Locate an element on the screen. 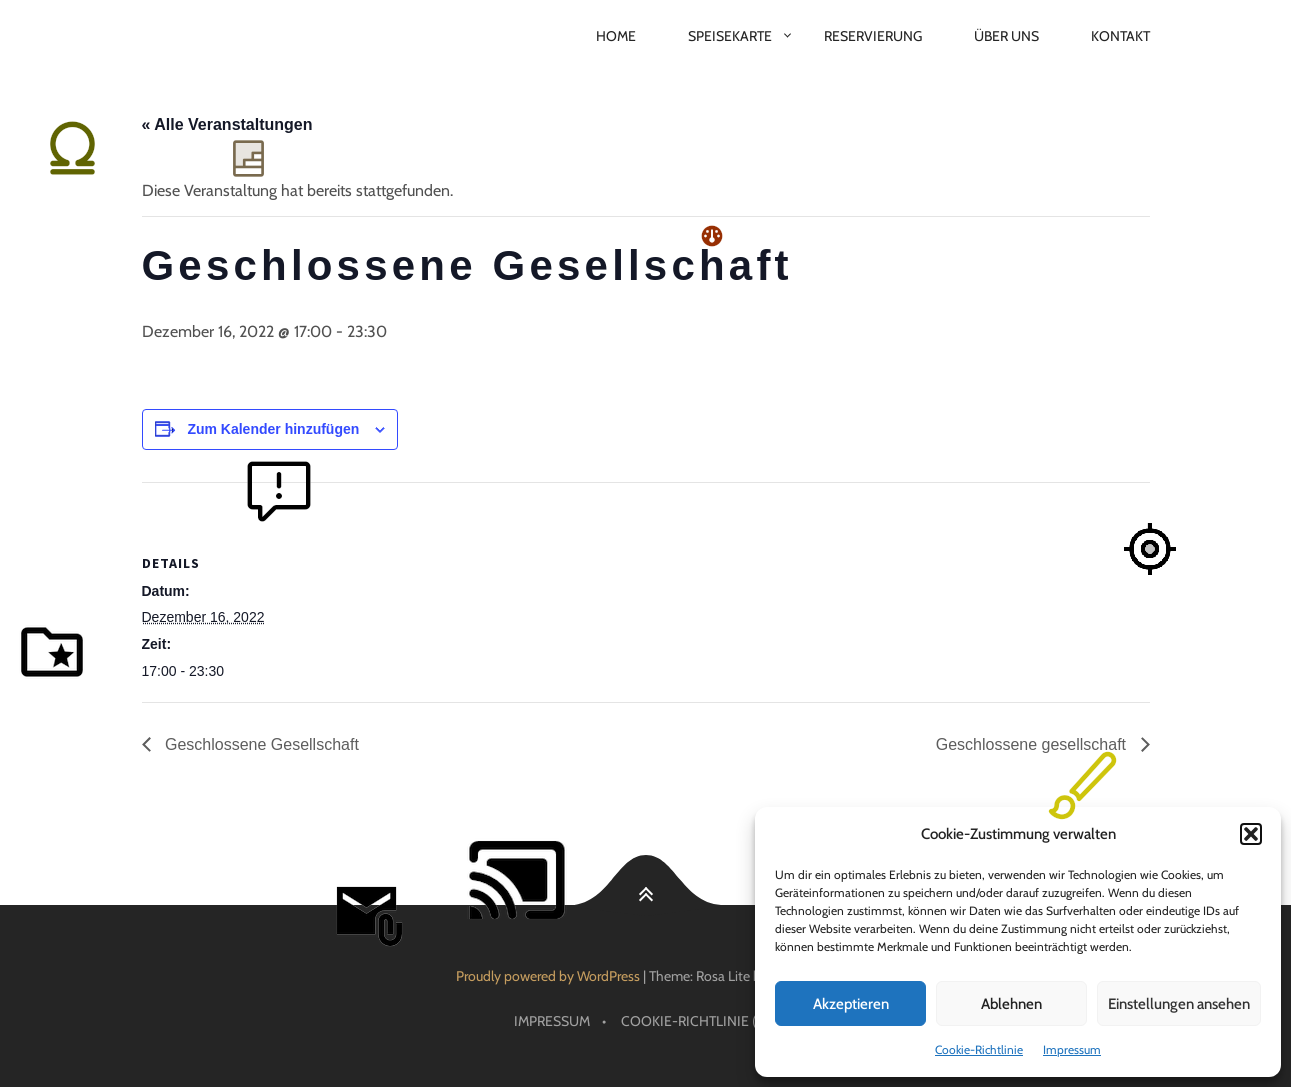  view current performance or speed level is located at coordinates (712, 236).